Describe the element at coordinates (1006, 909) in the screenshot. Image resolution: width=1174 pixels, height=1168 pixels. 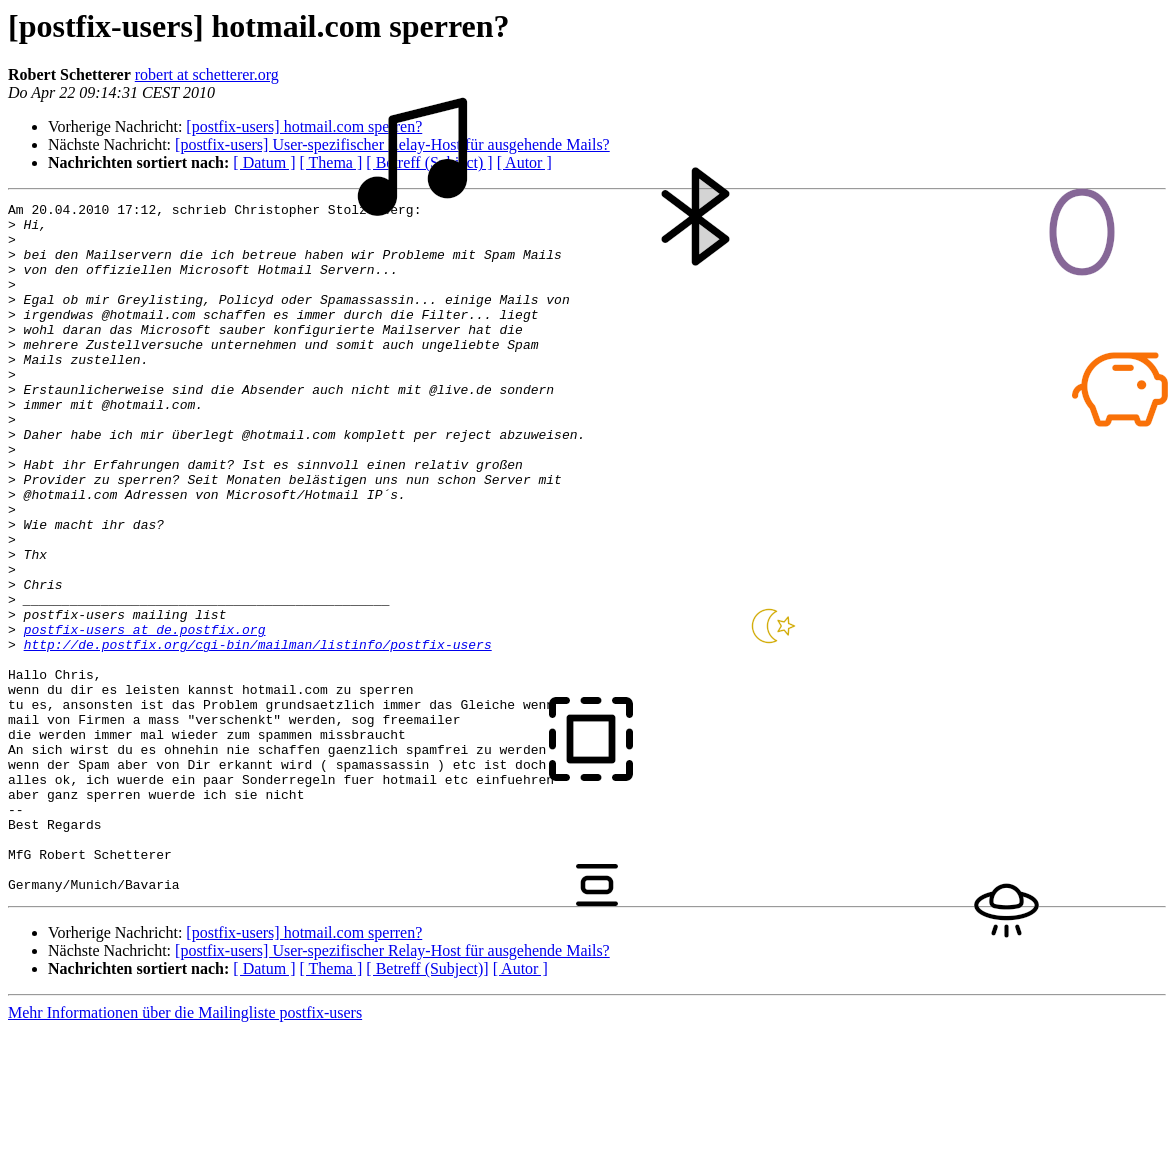
I see `access sci-fi or space-themed content` at that location.